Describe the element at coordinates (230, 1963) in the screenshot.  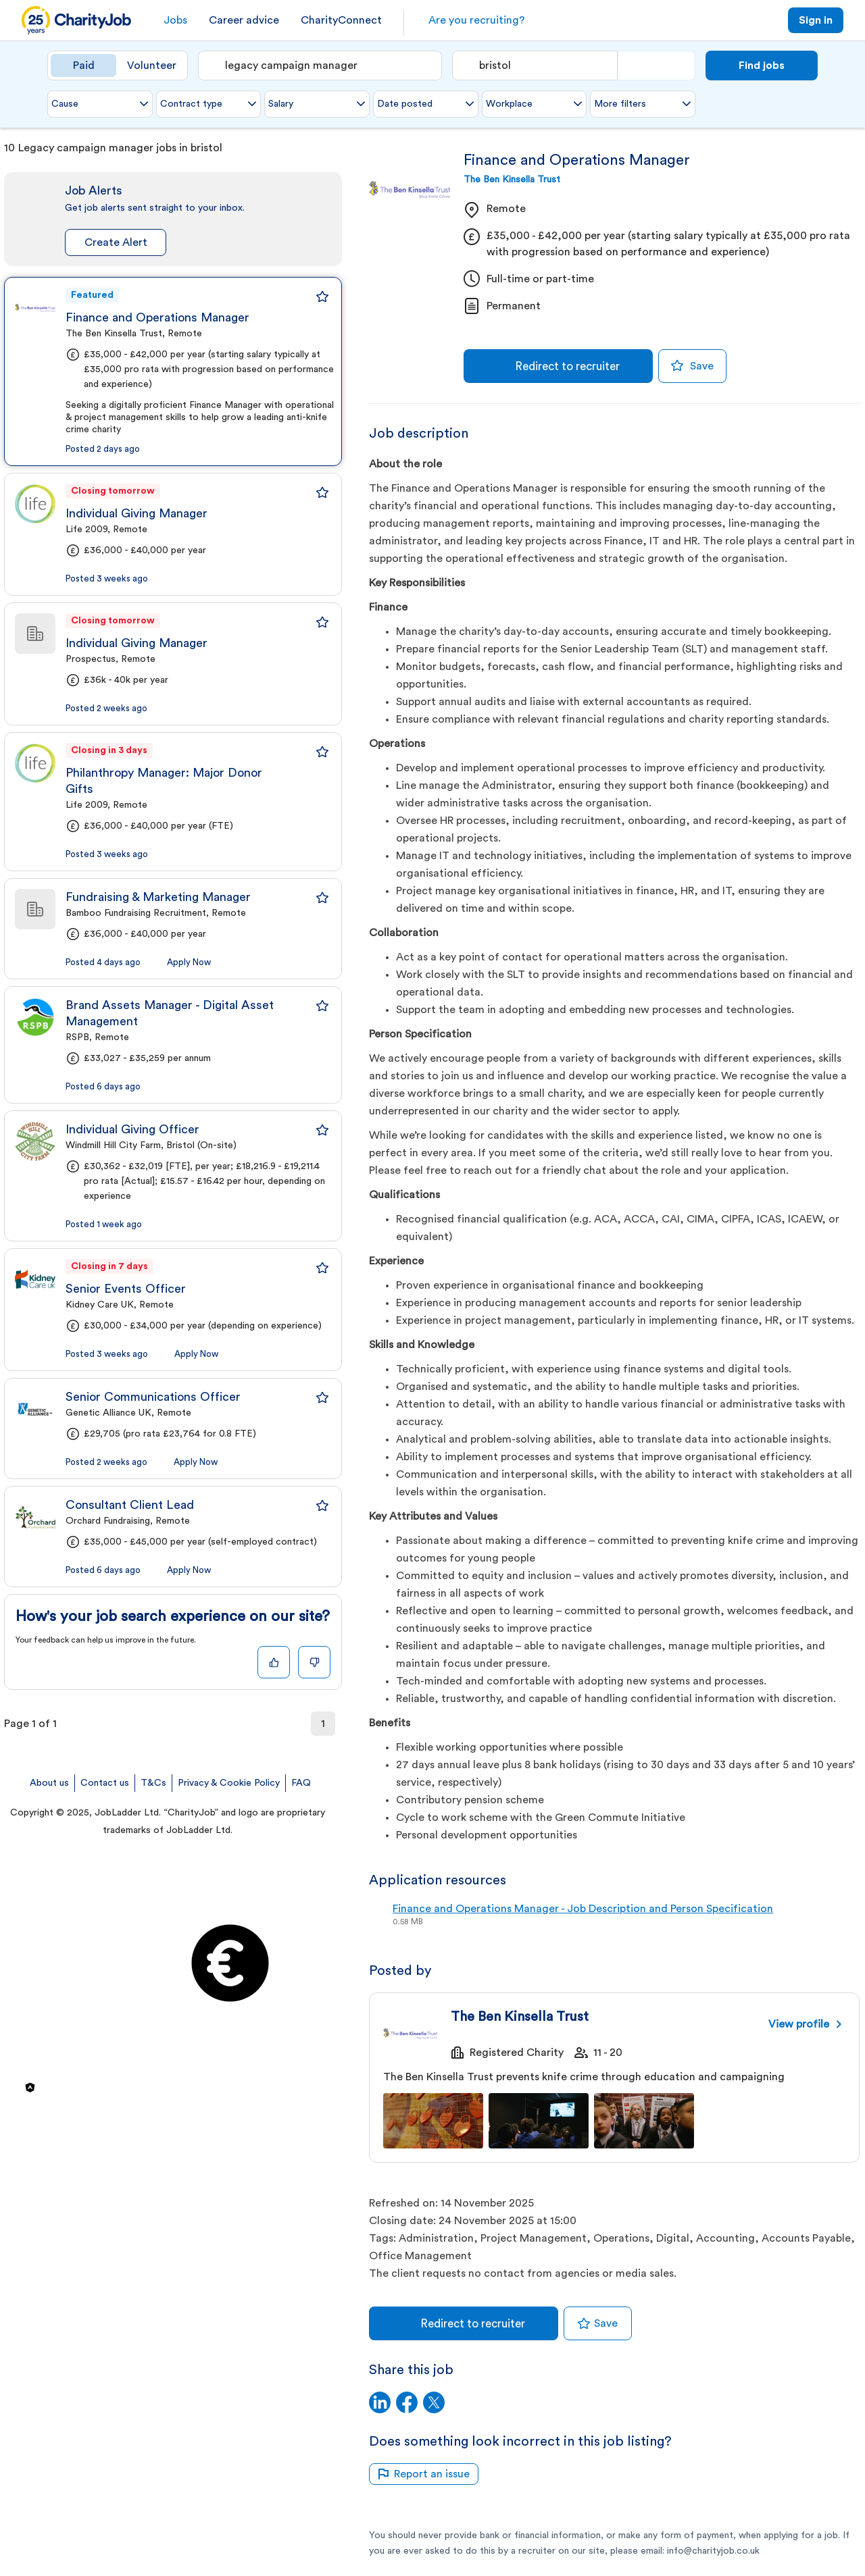
I see `view balance in euros` at that location.